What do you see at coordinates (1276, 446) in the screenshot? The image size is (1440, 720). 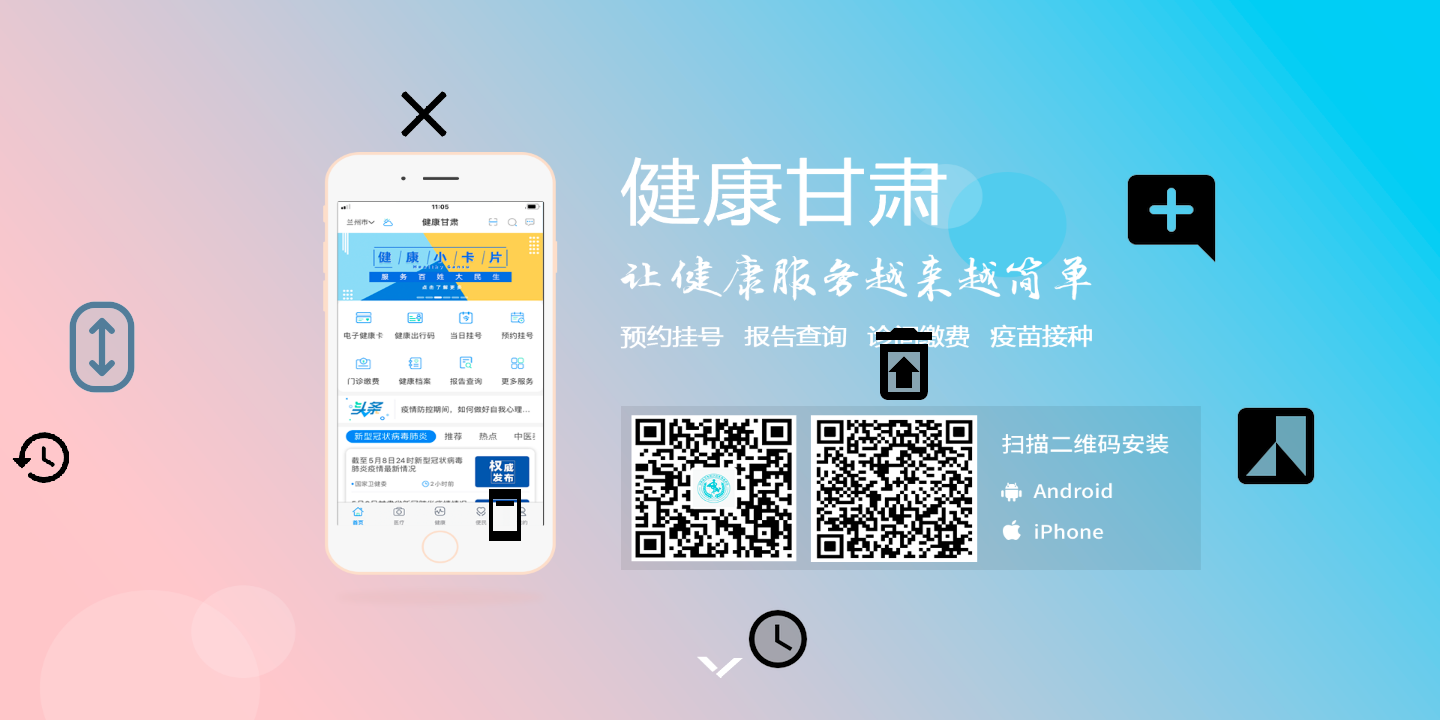 I see `apply black and white filter to image` at bounding box center [1276, 446].